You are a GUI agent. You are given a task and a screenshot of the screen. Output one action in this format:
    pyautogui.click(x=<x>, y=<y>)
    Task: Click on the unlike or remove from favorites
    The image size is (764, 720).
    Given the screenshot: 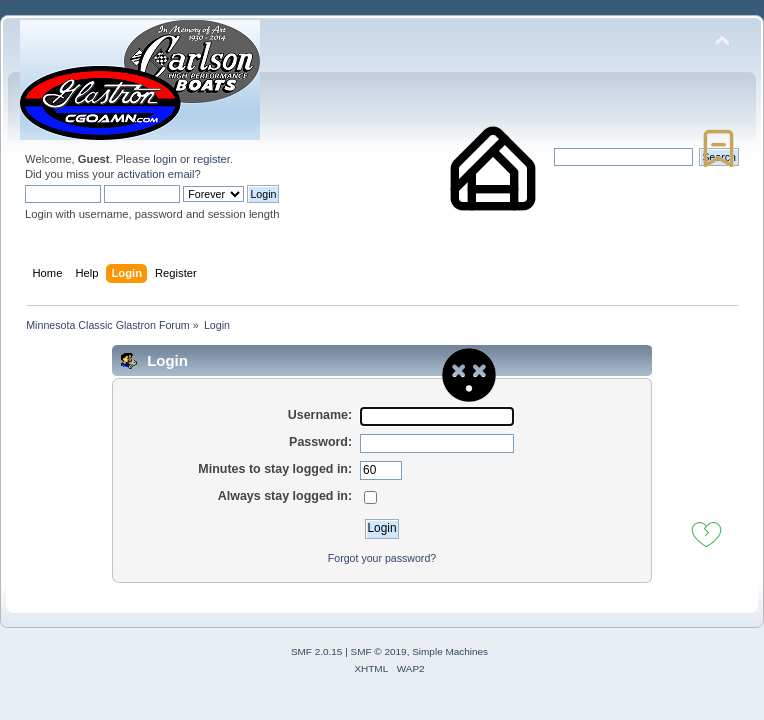 What is the action you would take?
    pyautogui.click(x=706, y=533)
    